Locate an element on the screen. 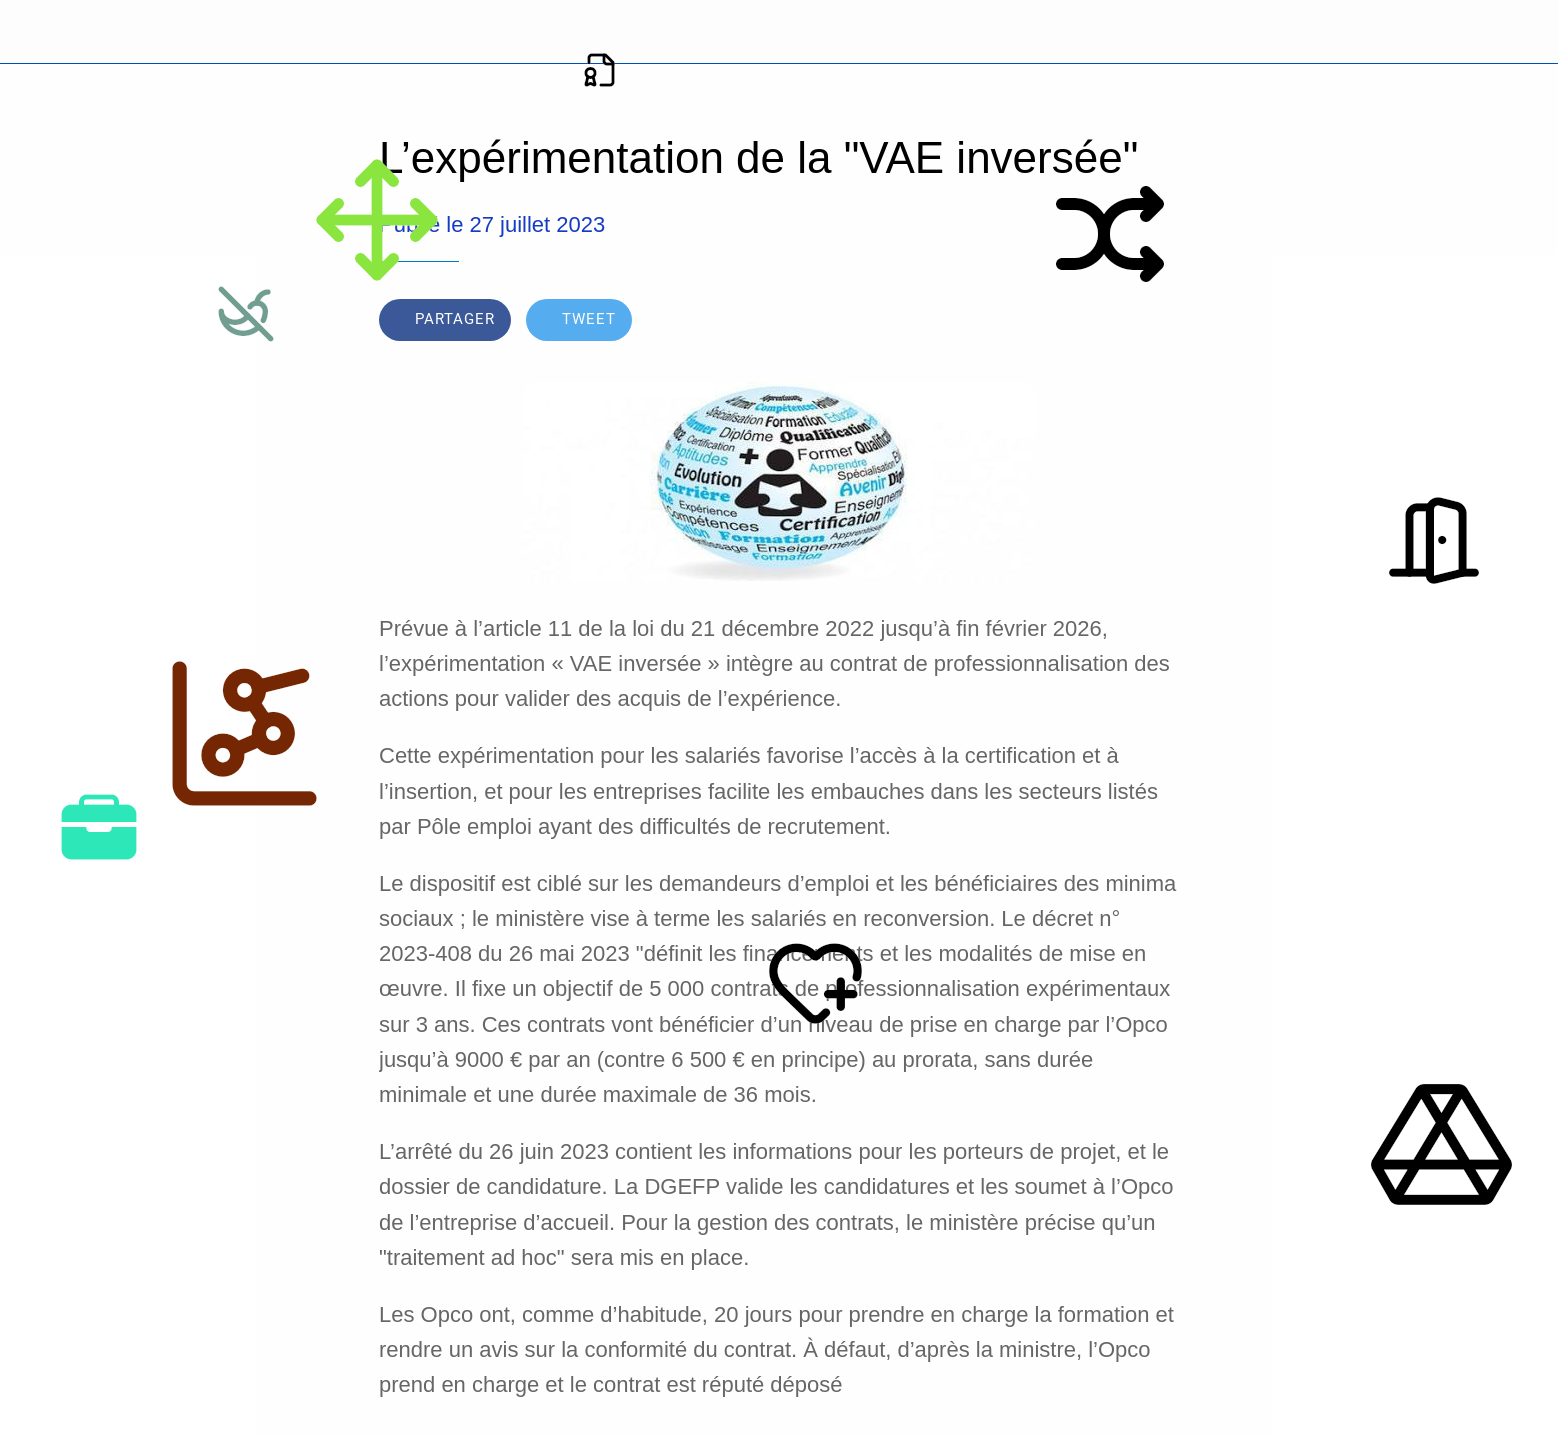  move or reposition an element is located at coordinates (377, 220).